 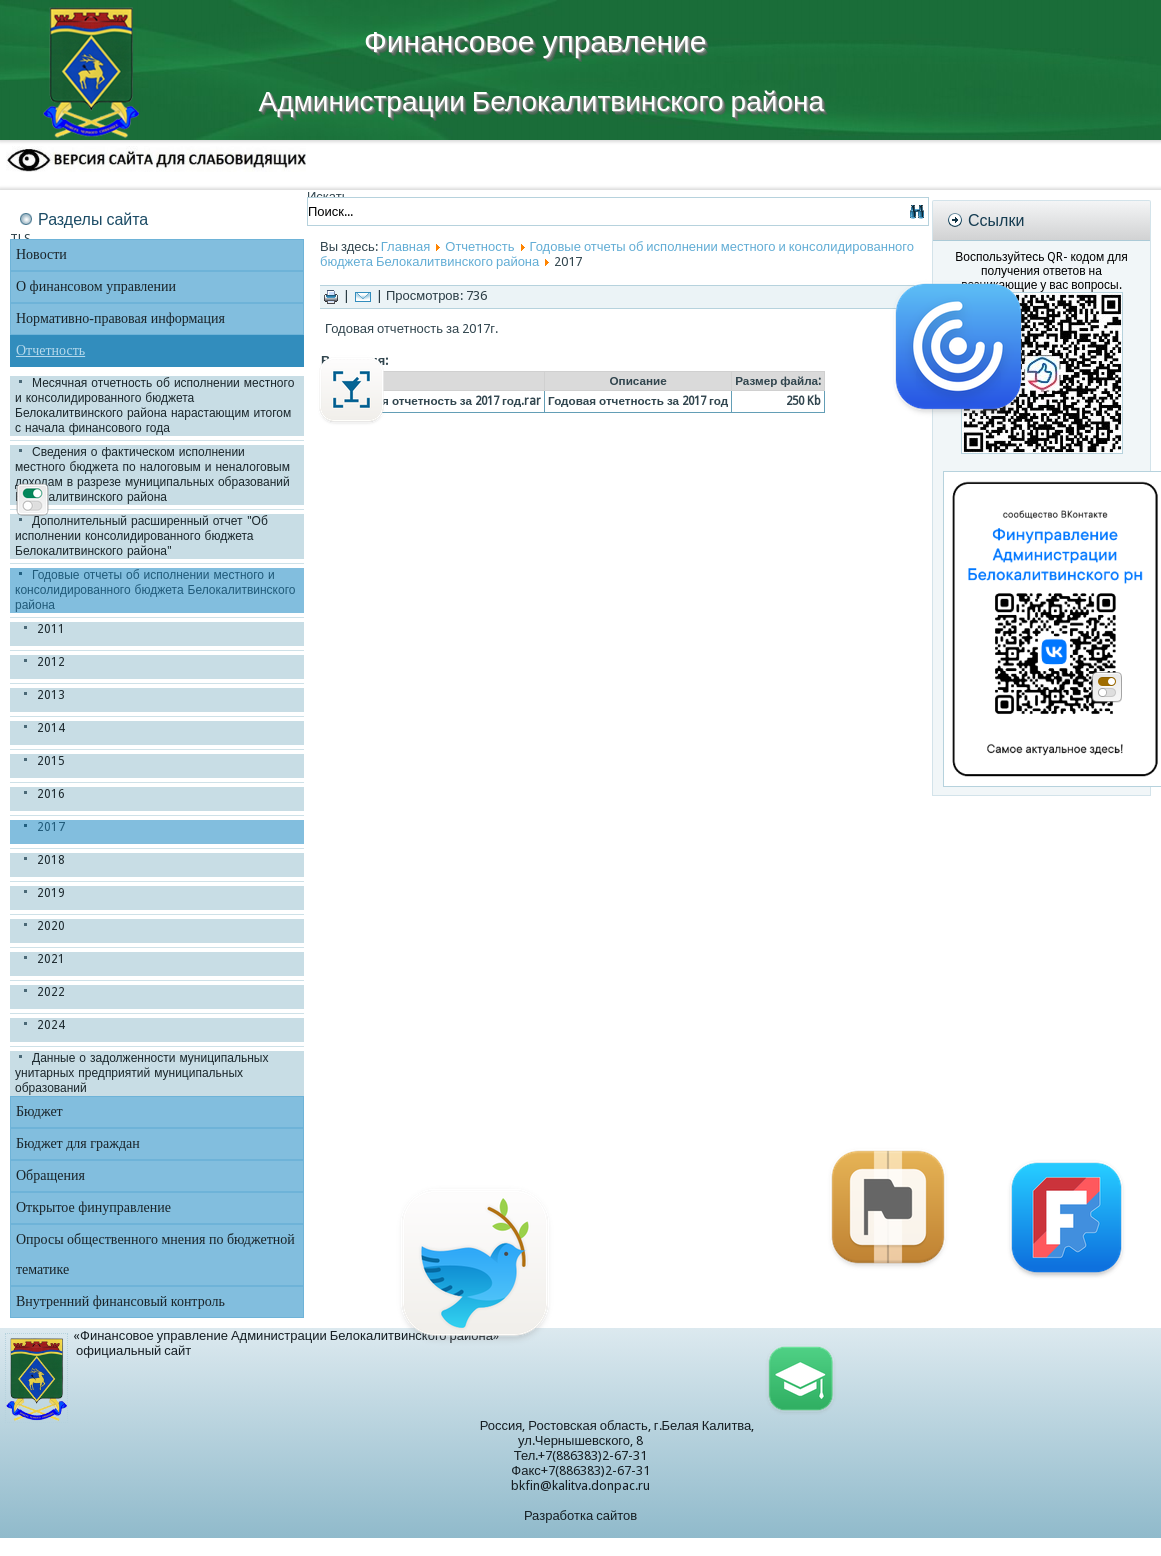 What do you see at coordinates (1066, 1217) in the screenshot?
I see `open FreeCAD application` at bounding box center [1066, 1217].